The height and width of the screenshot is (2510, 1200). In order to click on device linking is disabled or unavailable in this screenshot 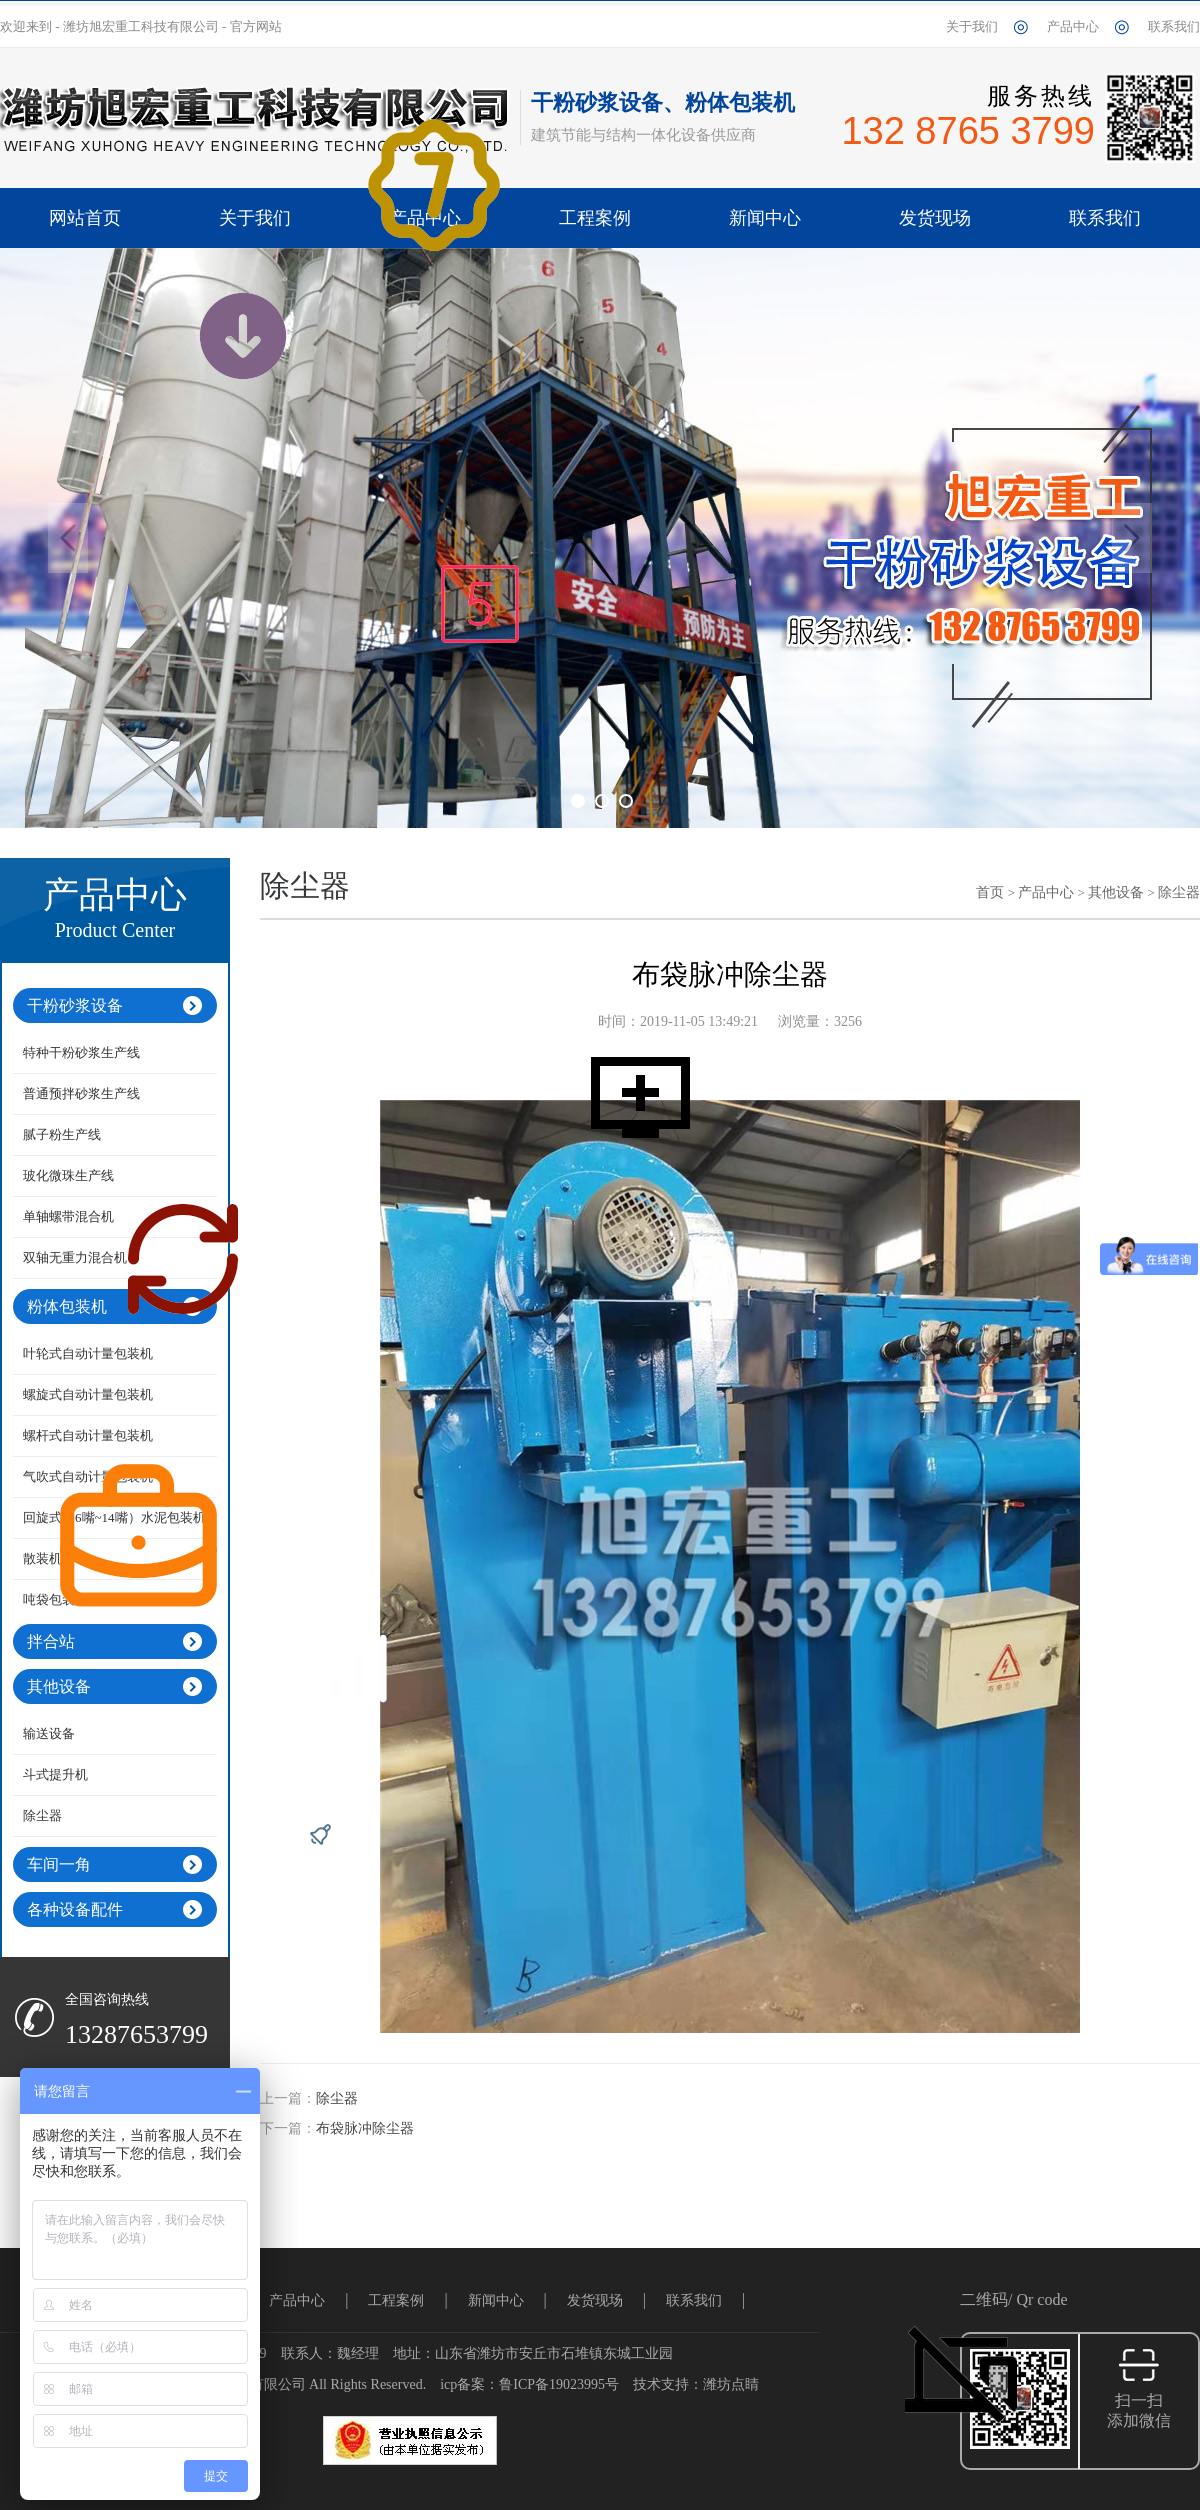, I will do `click(961, 2375)`.